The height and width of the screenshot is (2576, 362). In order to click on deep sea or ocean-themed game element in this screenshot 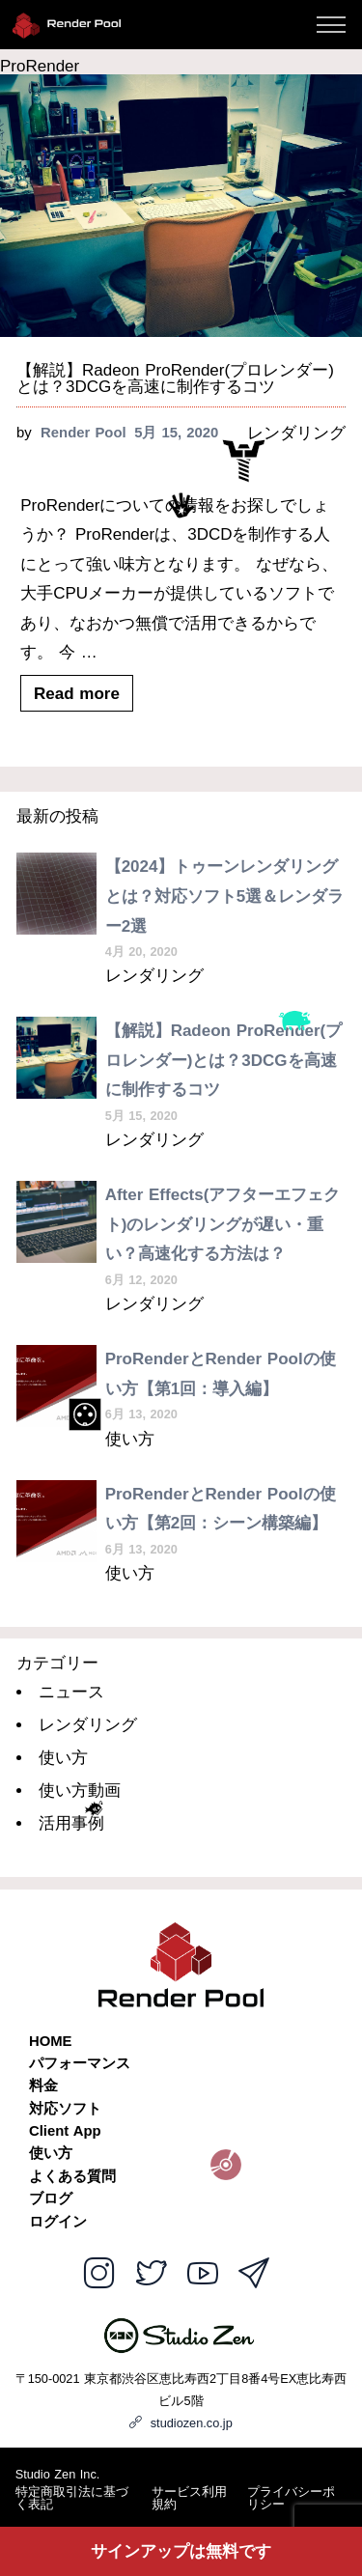, I will do `click(94, 1808)`.